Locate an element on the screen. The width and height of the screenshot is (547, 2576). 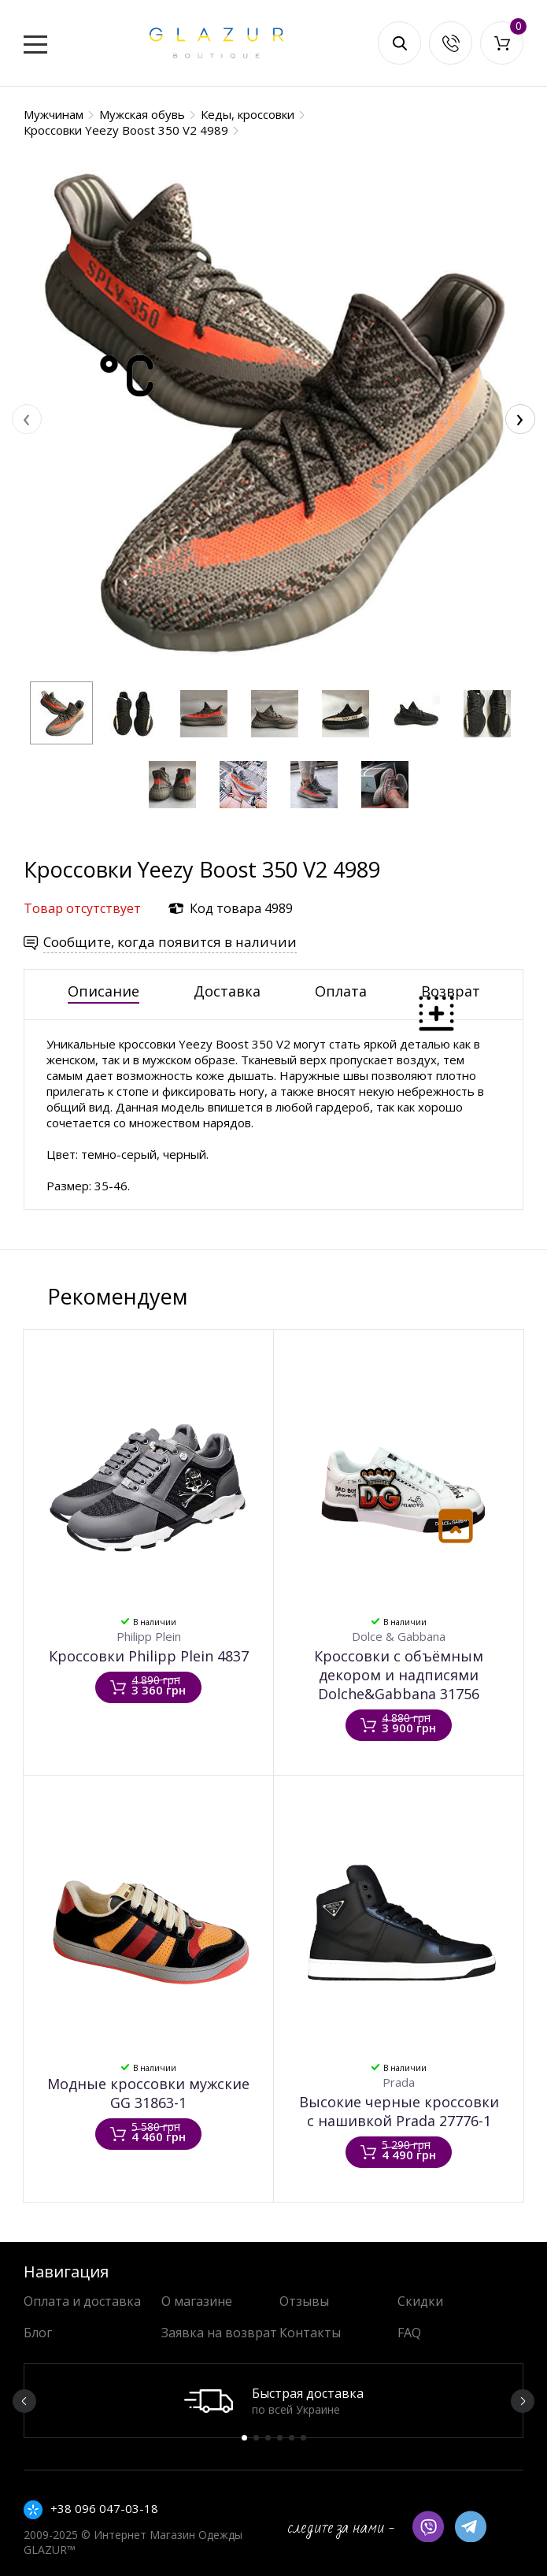
display temperature in celsius is located at coordinates (127, 376).